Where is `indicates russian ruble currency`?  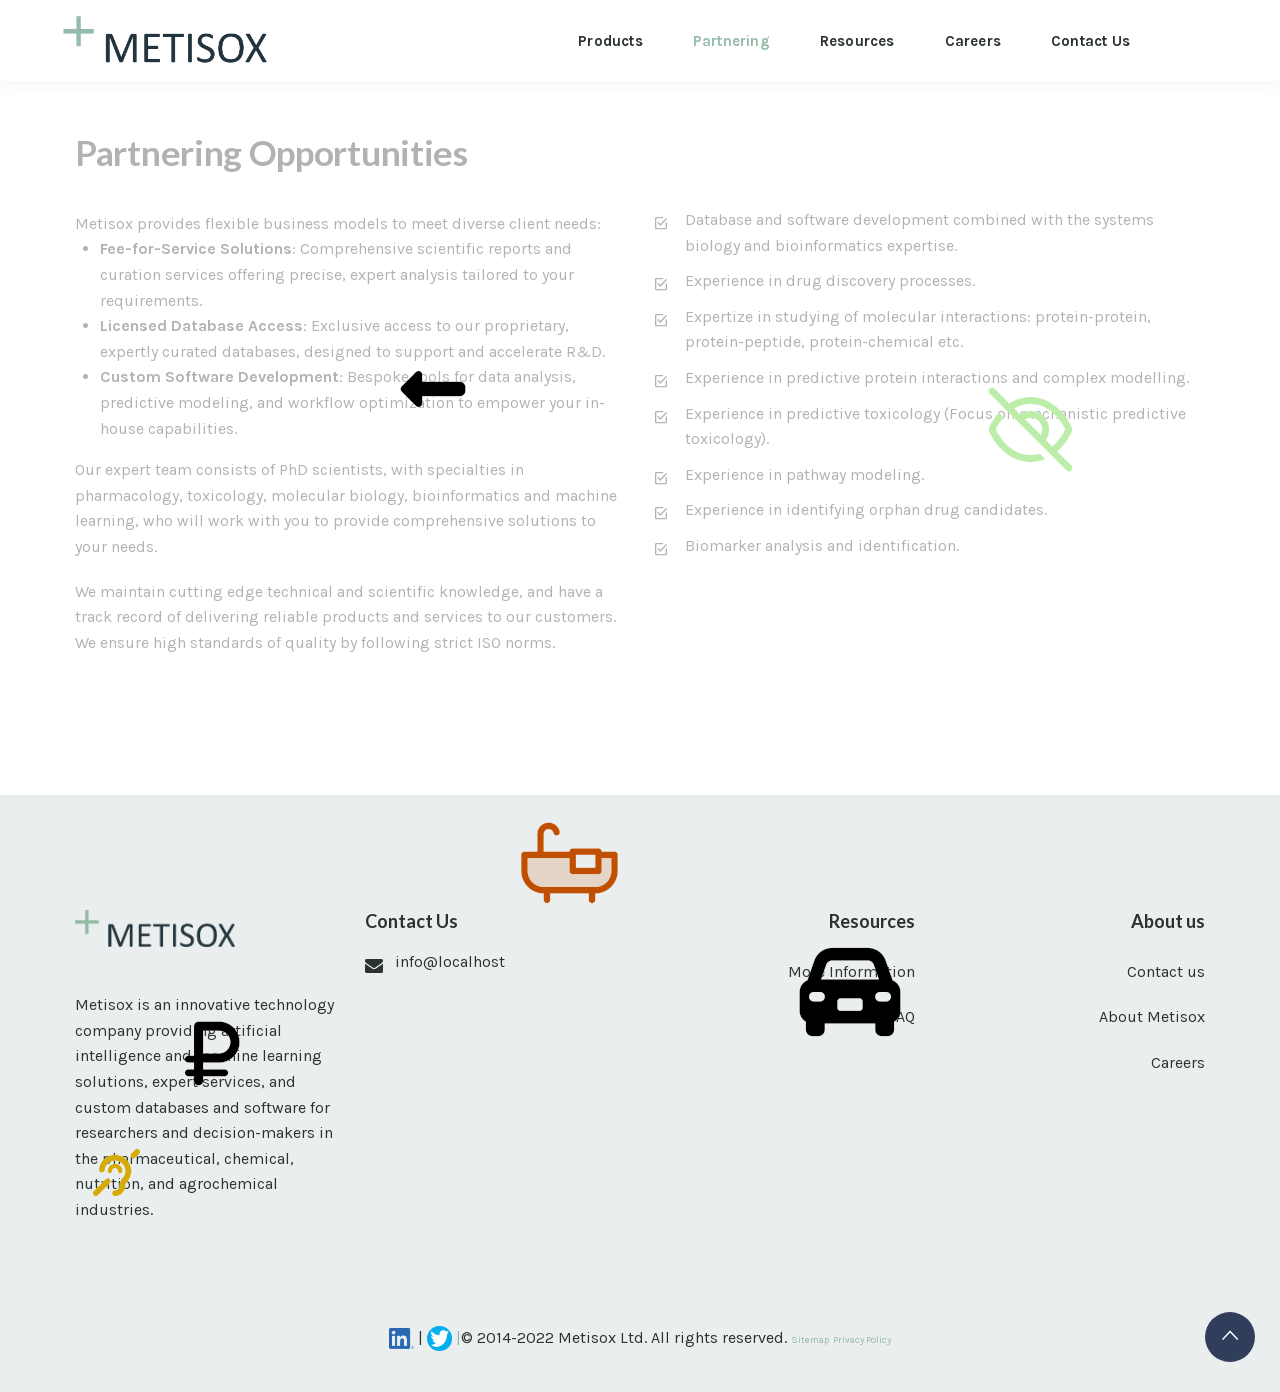
indicates russian ruble currency is located at coordinates (214, 1053).